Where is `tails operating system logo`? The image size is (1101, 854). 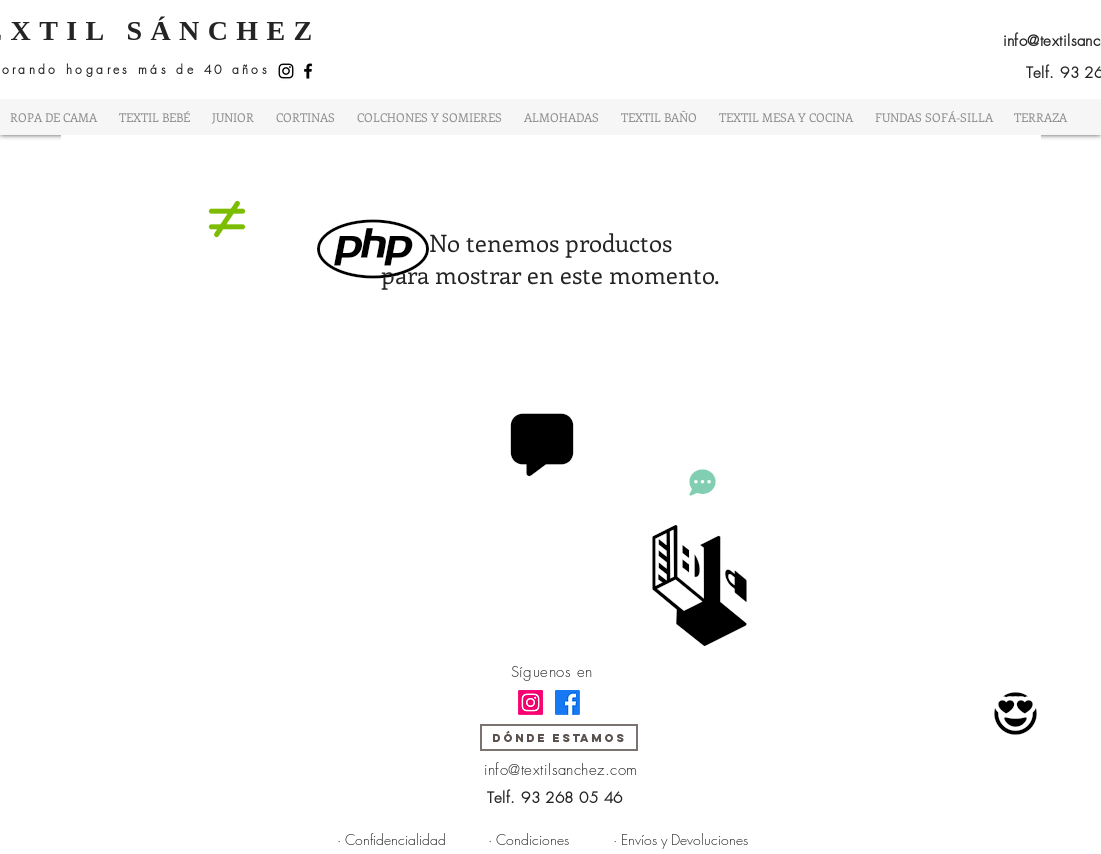
tails operating system logo is located at coordinates (699, 585).